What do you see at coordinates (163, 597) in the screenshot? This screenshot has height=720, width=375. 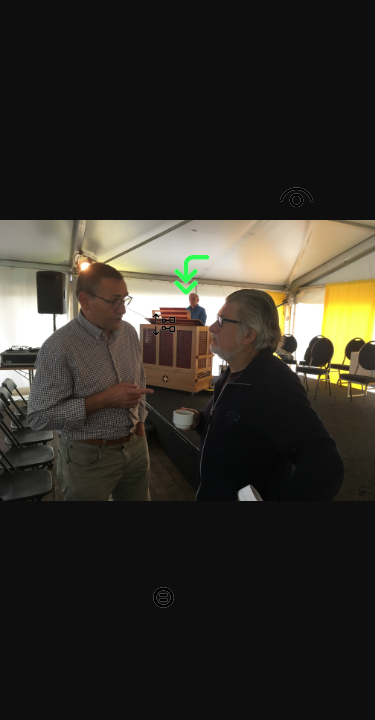 I see `indicates an unverified conditional breakpoint in debug mode` at bounding box center [163, 597].